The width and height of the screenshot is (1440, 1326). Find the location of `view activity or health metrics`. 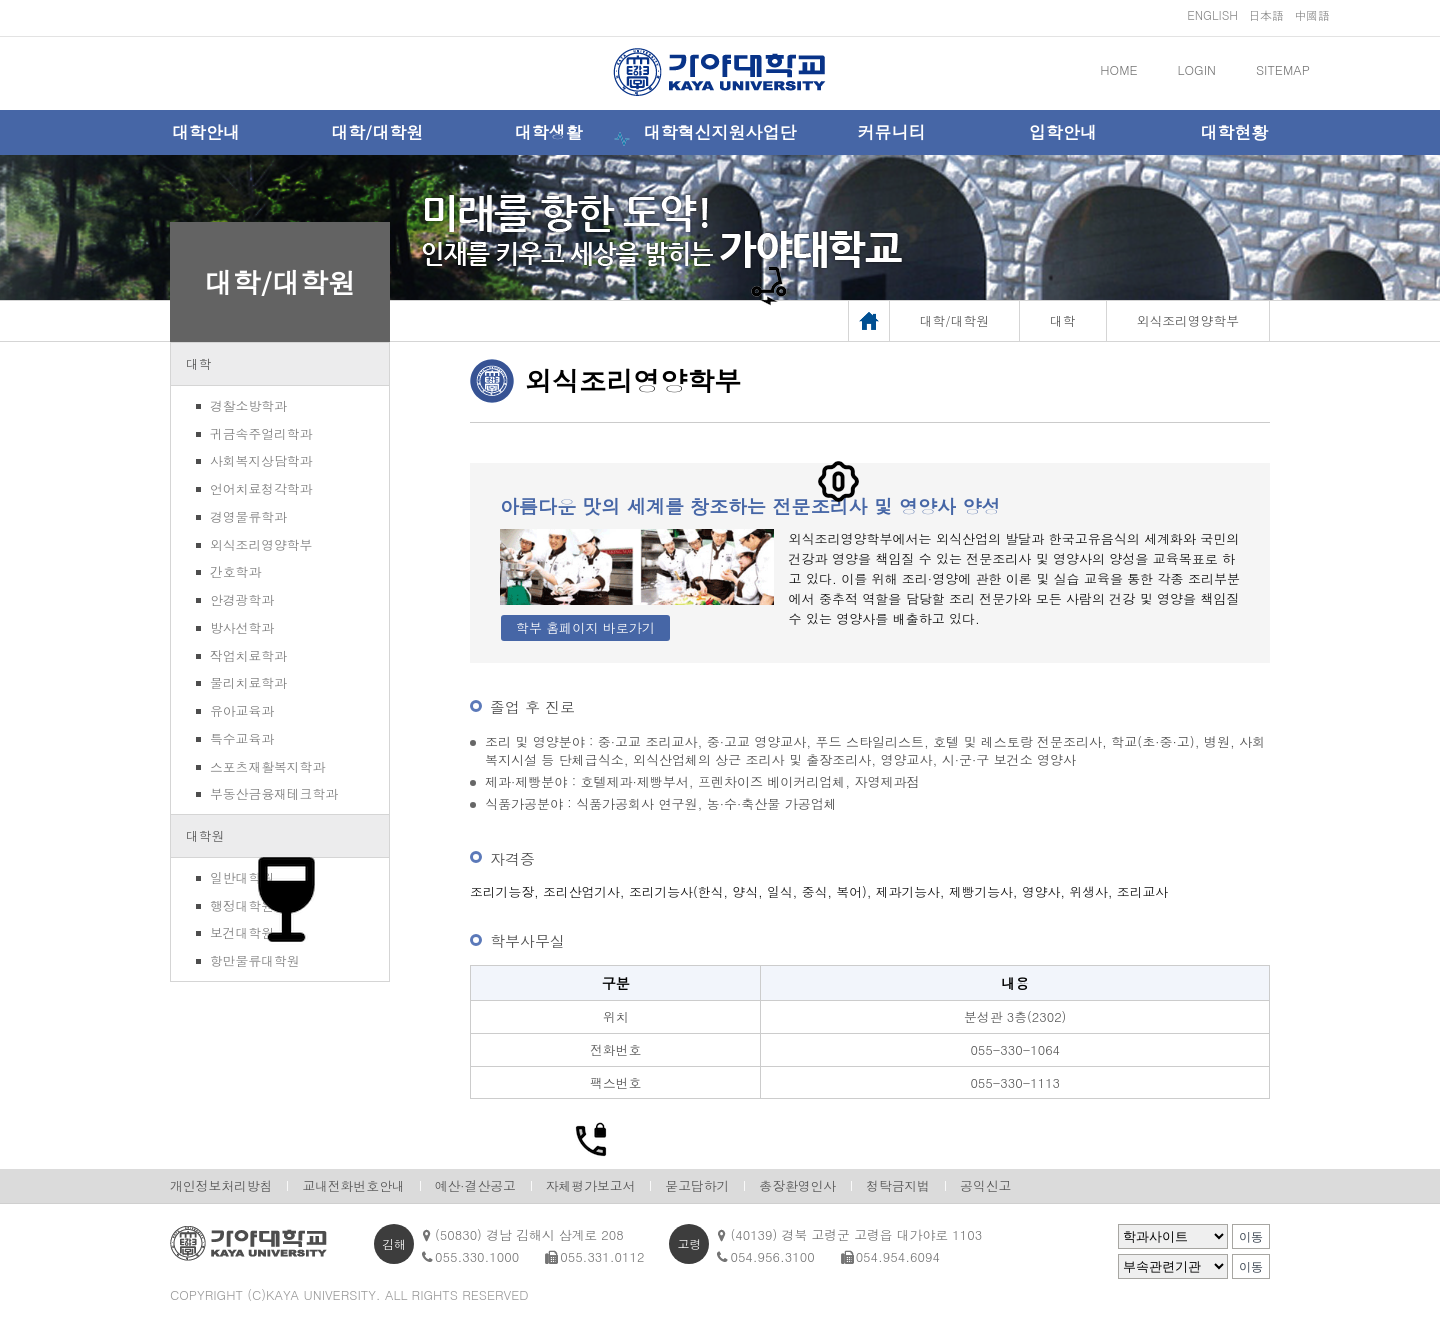

view activity or health metrics is located at coordinates (622, 139).